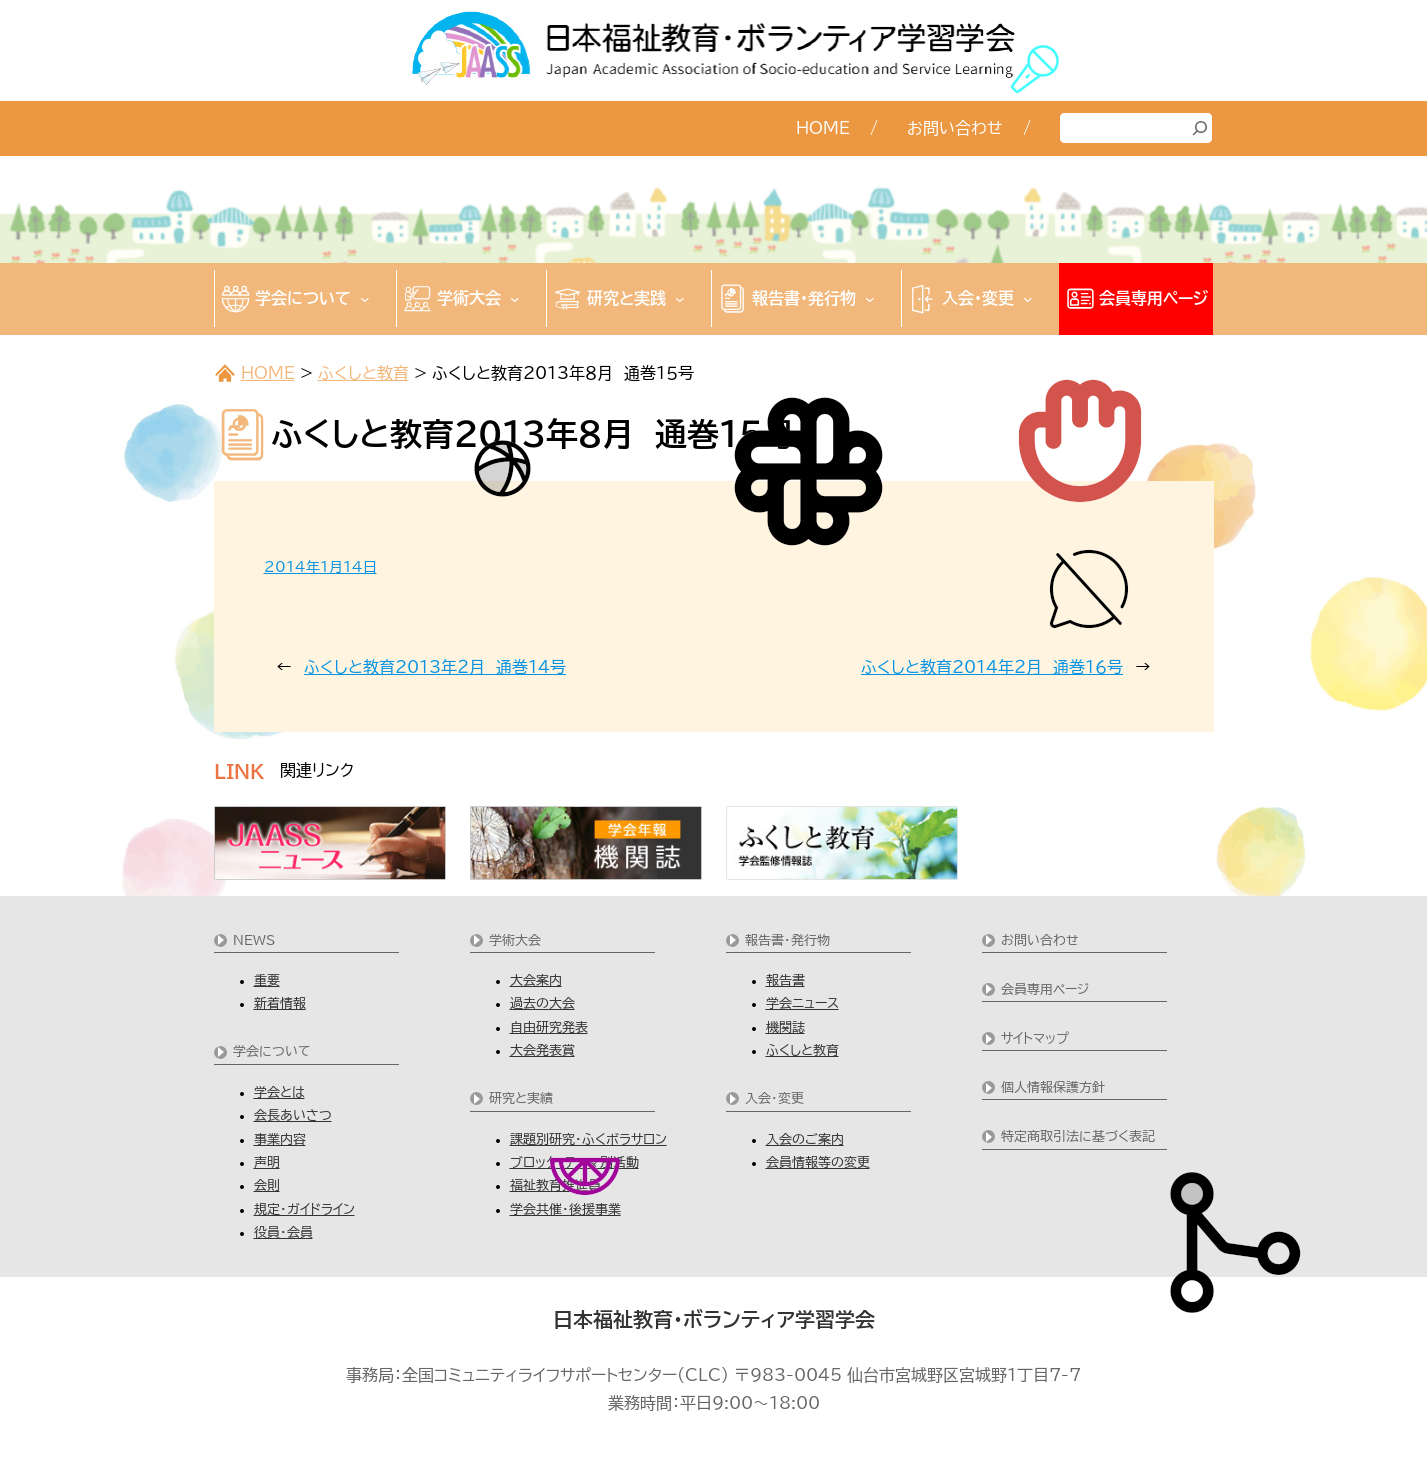 The height and width of the screenshot is (1458, 1427). What do you see at coordinates (1080, 425) in the screenshot?
I see `drag to reorder items` at bounding box center [1080, 425].